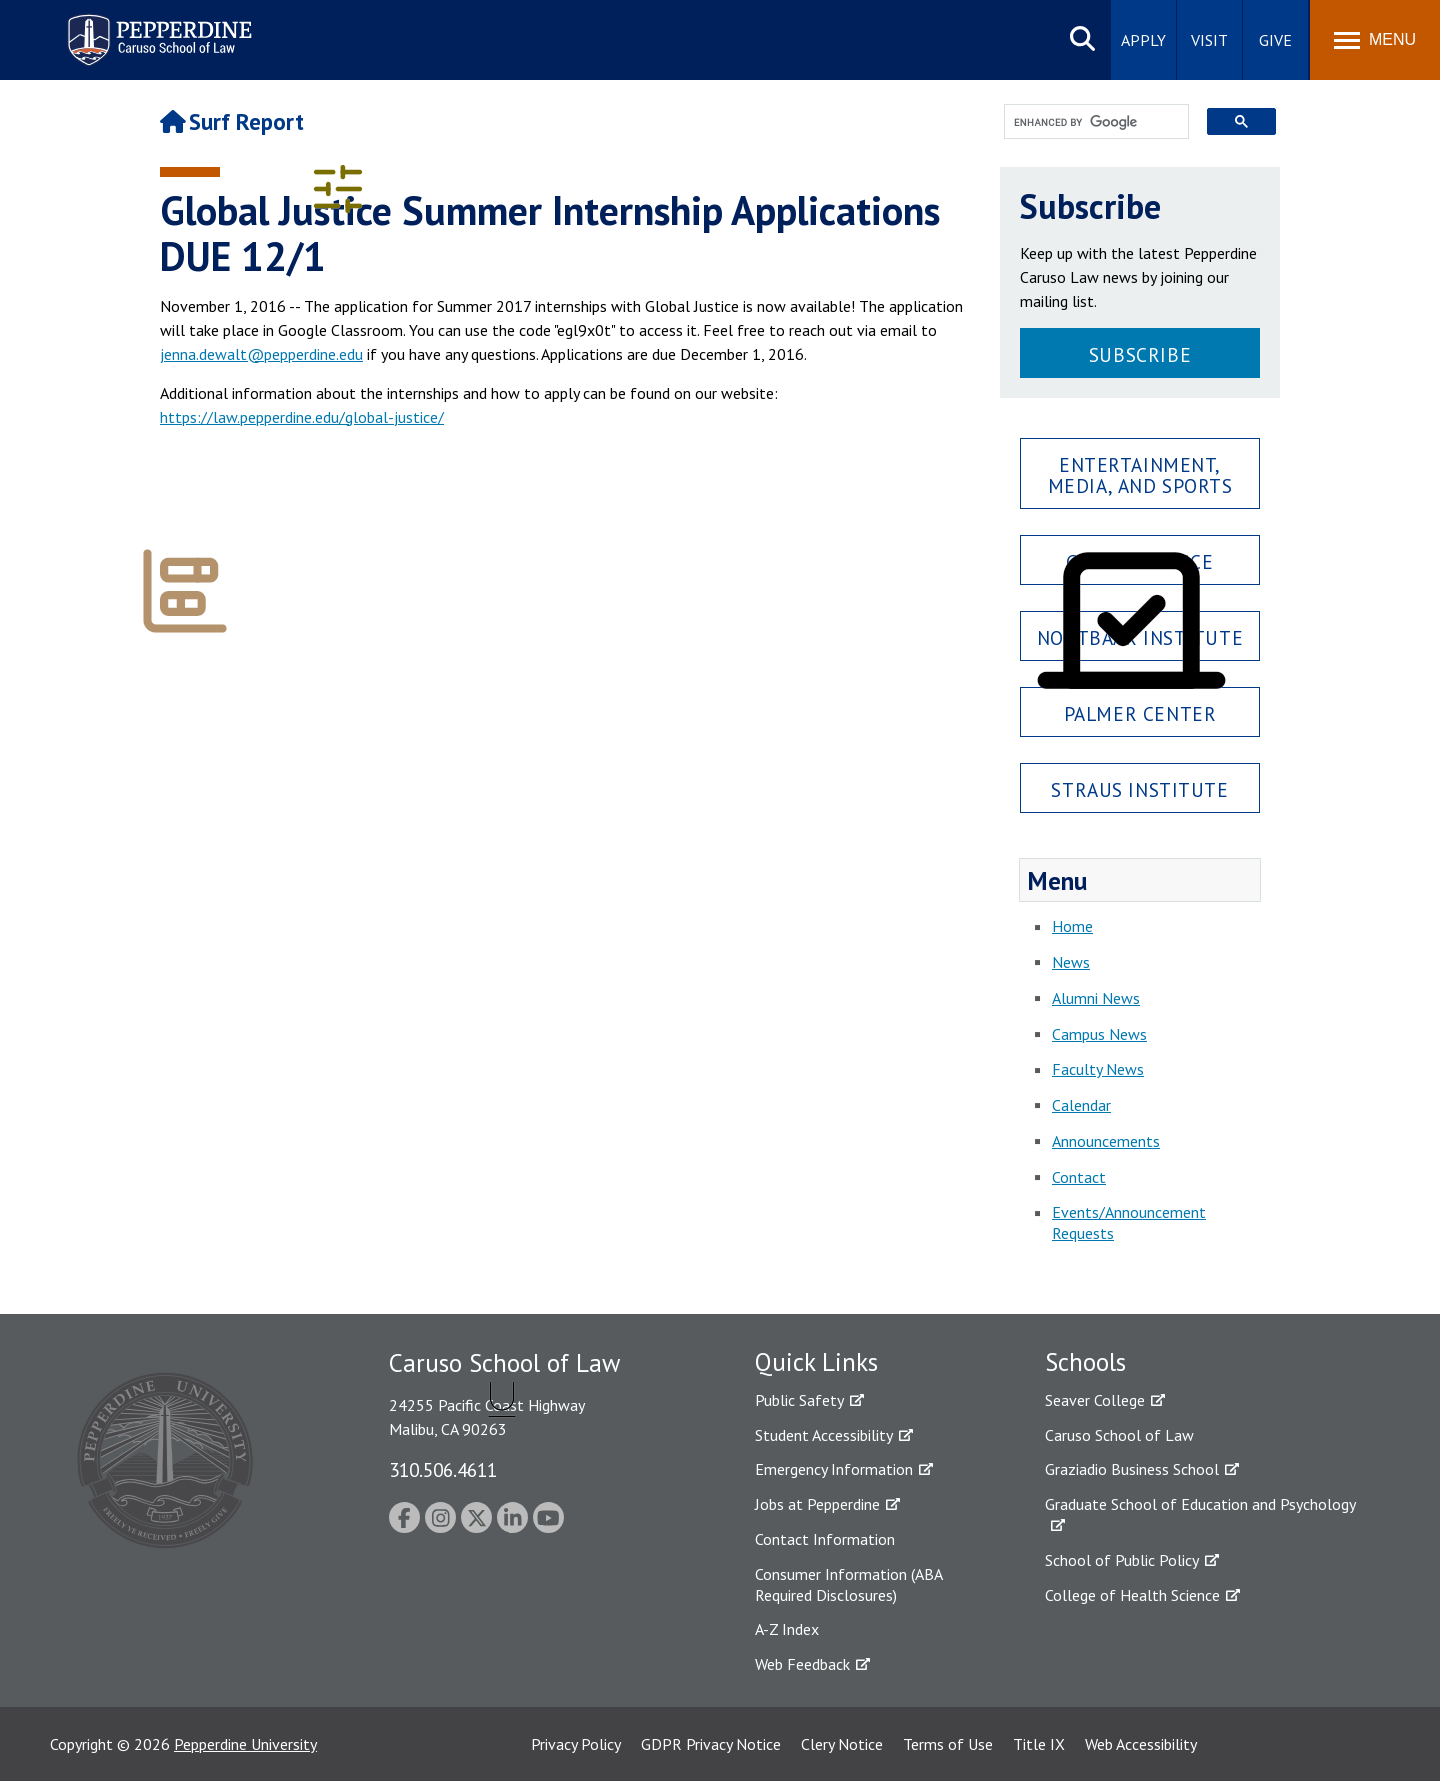 This screenshot has height=1781, width=1440. Describe the element at coordinates (338, 189) in the screenshot. I see `adjust settings or preferences` at that location.